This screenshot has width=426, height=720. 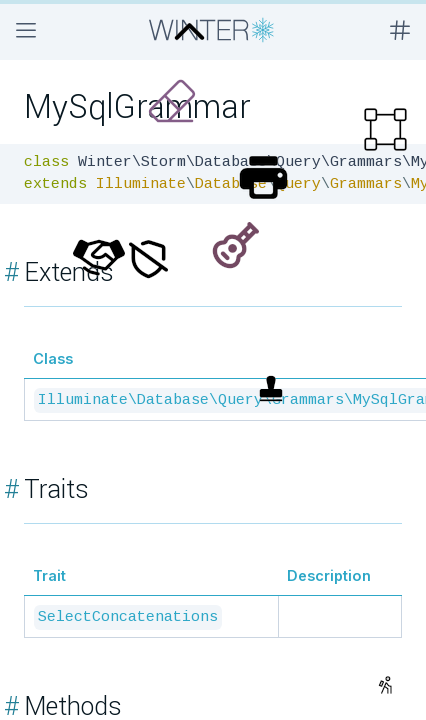 I want to click on collapse an expanded section, so click(x=189, y=31).